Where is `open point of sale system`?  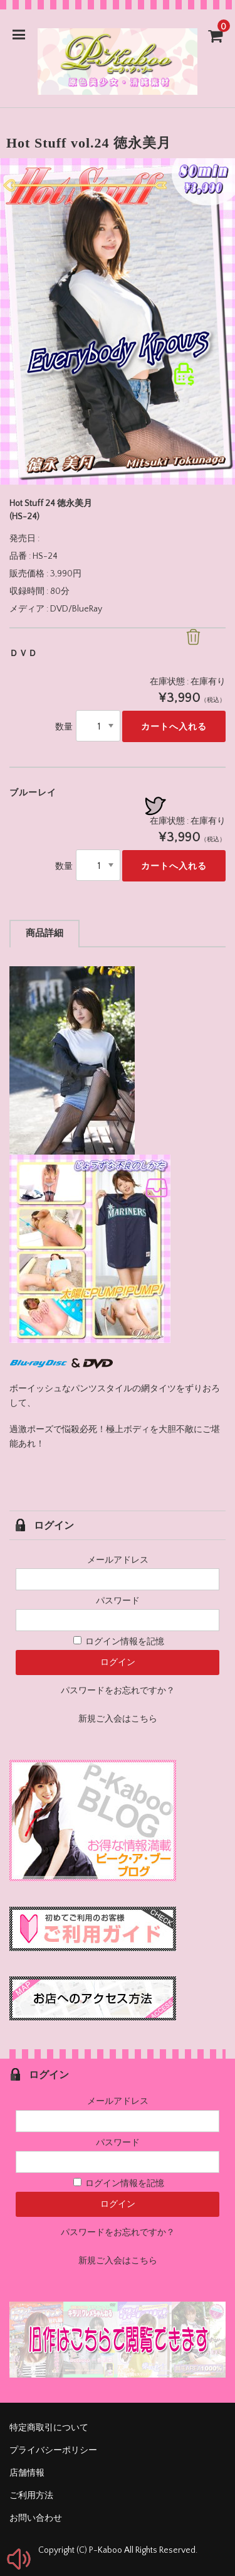 open point of sale system is located at coordinates (184, 374).